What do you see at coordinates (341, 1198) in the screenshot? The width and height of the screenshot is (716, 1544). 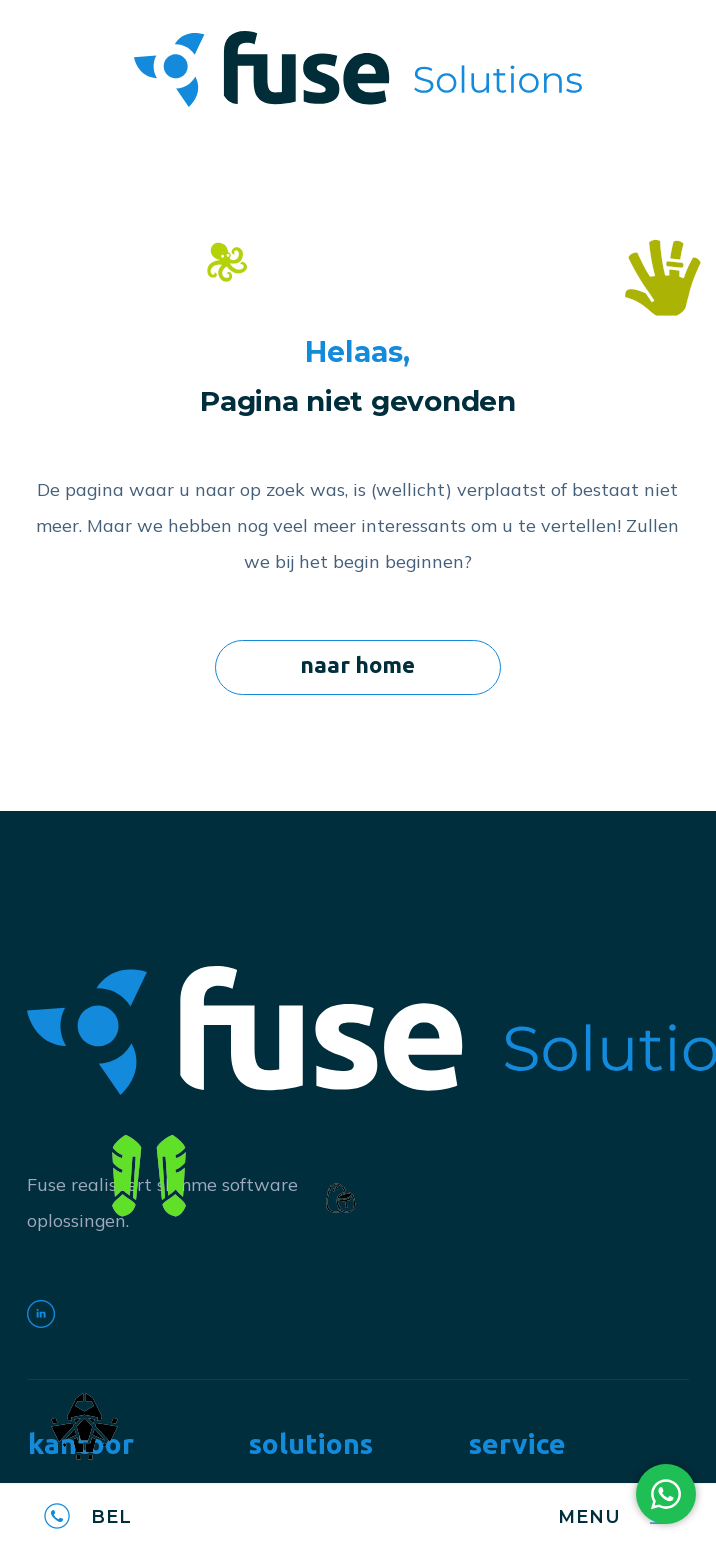 I see `tropical or beach-themed game item` at bounding box center [341, 1198].